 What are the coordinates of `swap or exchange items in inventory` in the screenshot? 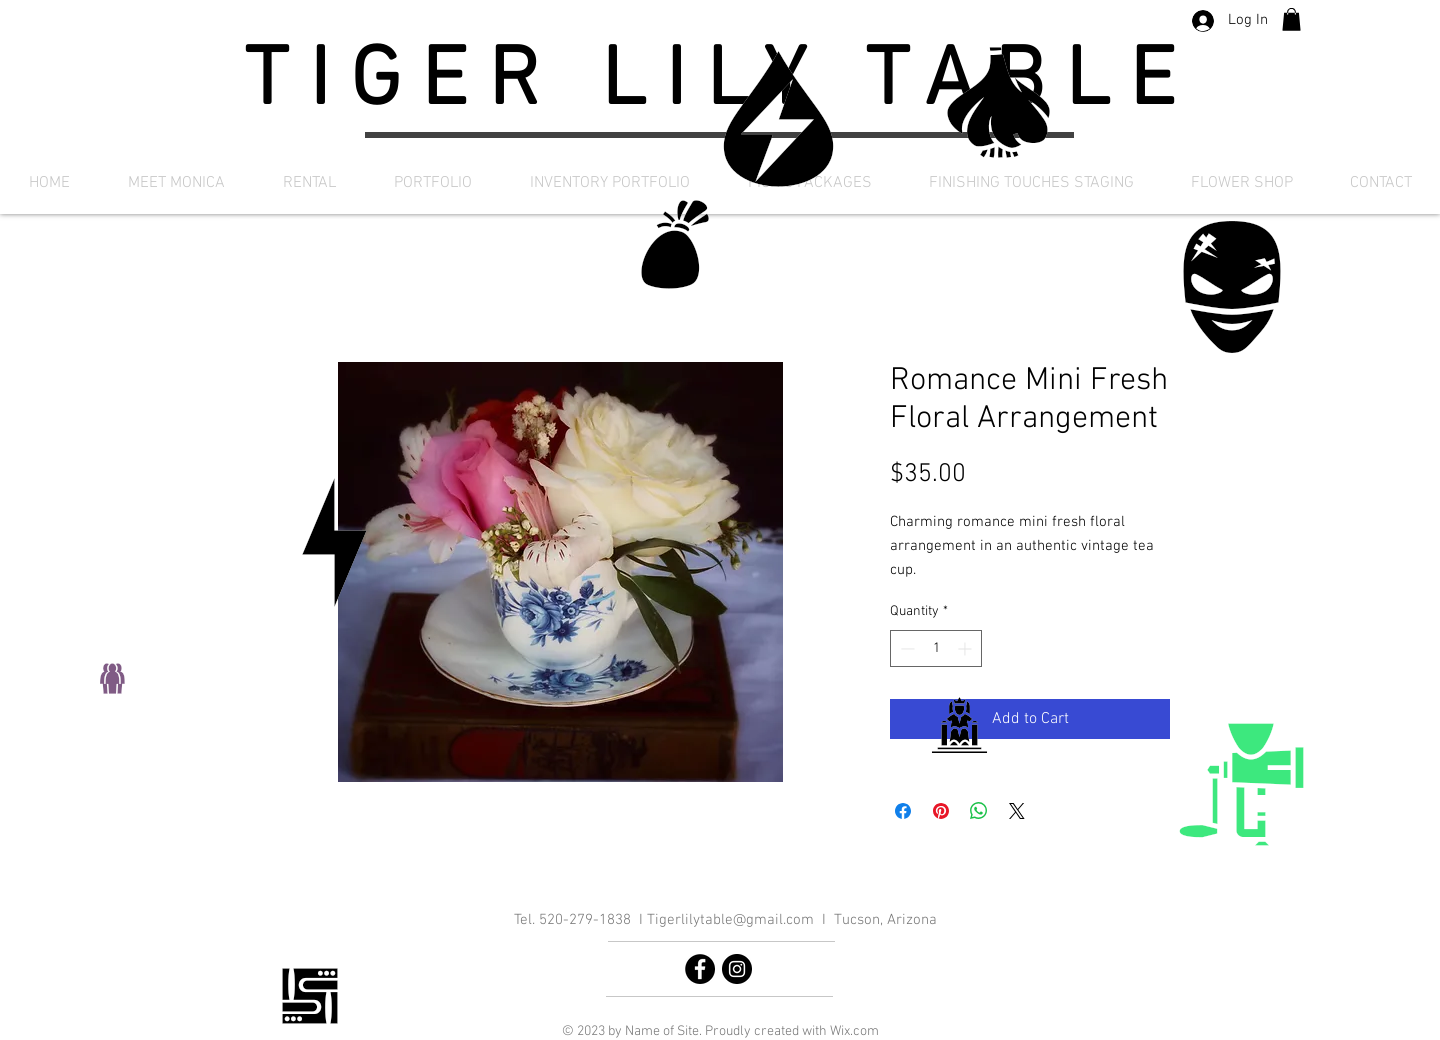 It's located at (676, 244).